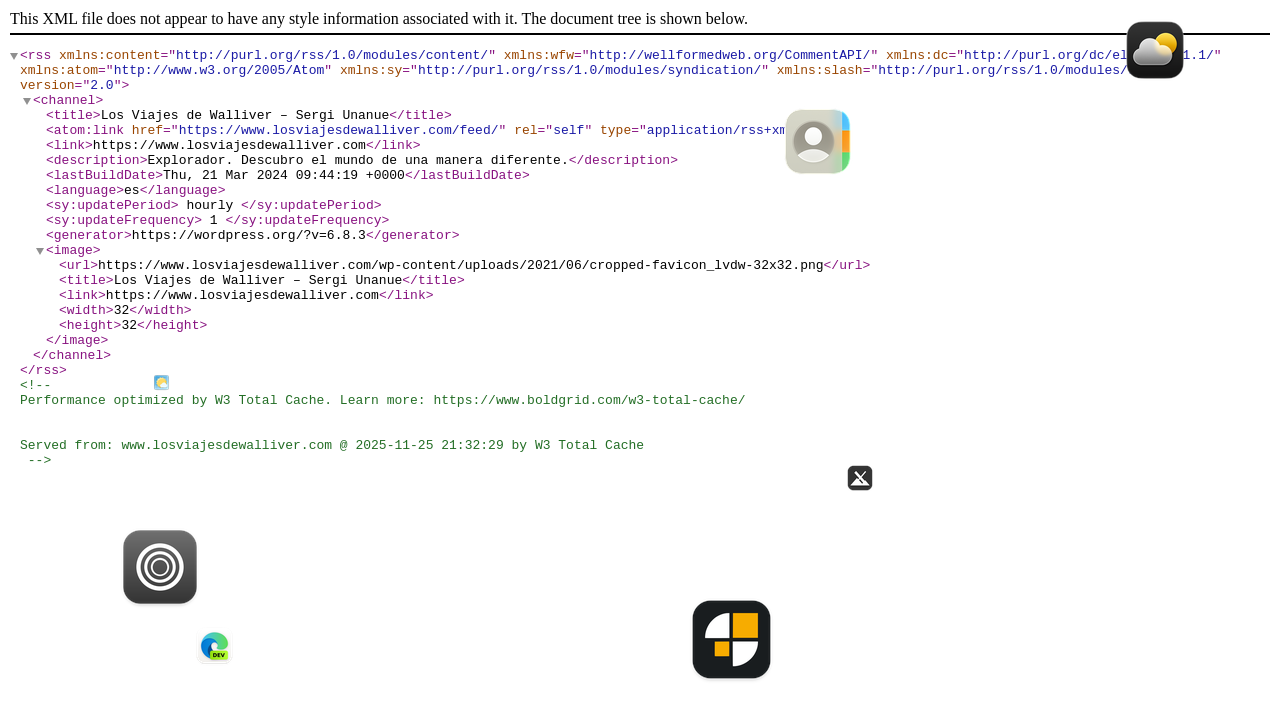  I want to click on open microsoft edge dev browser, so click(214, 645).